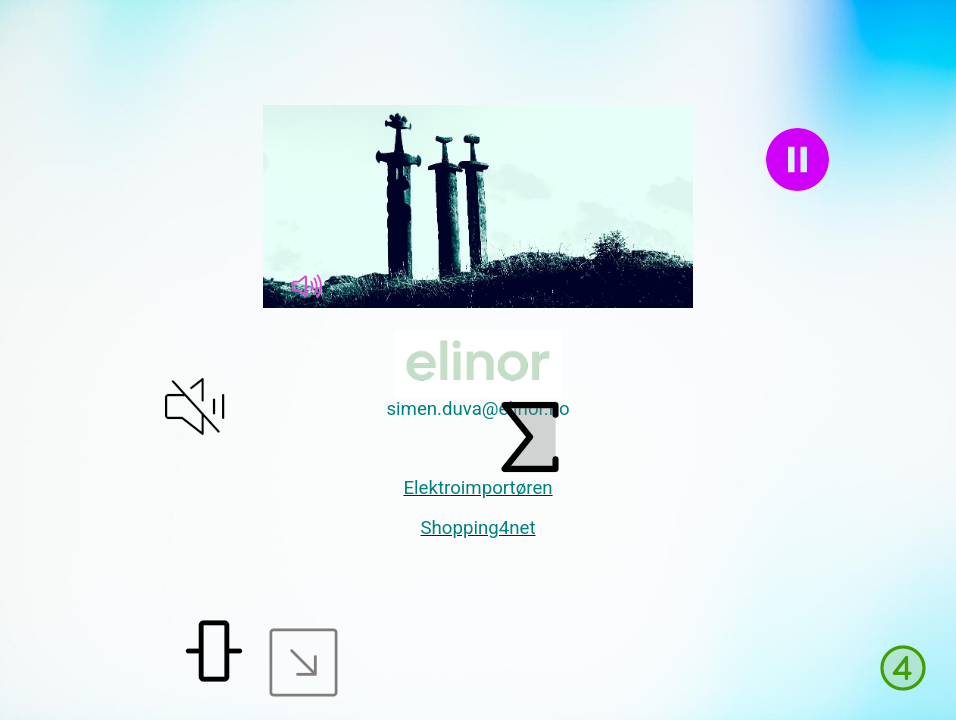  Describe the element at coordinates (193, 406) in the screenshot. I see `mute audio or sound` at that location.